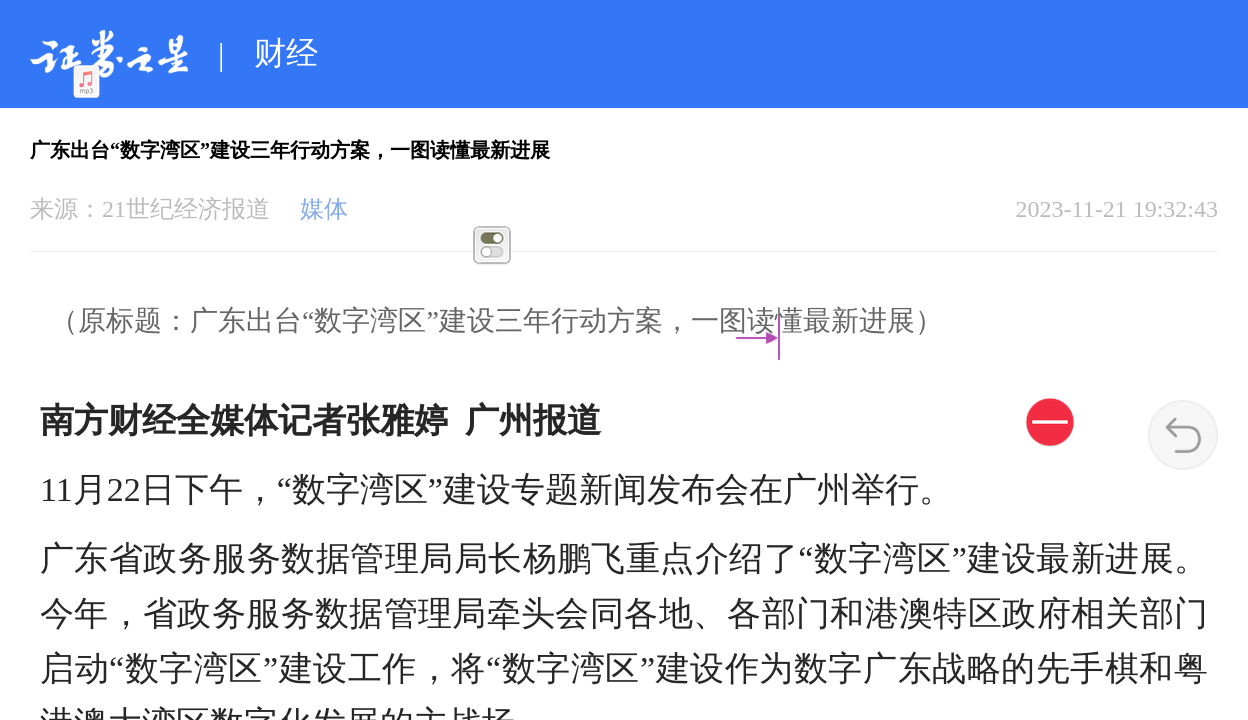 Image resolution: width=1248 pixels, height=720 pixels. I want to click on indicates an error or critical issue has occurred, so click(1050, 422).